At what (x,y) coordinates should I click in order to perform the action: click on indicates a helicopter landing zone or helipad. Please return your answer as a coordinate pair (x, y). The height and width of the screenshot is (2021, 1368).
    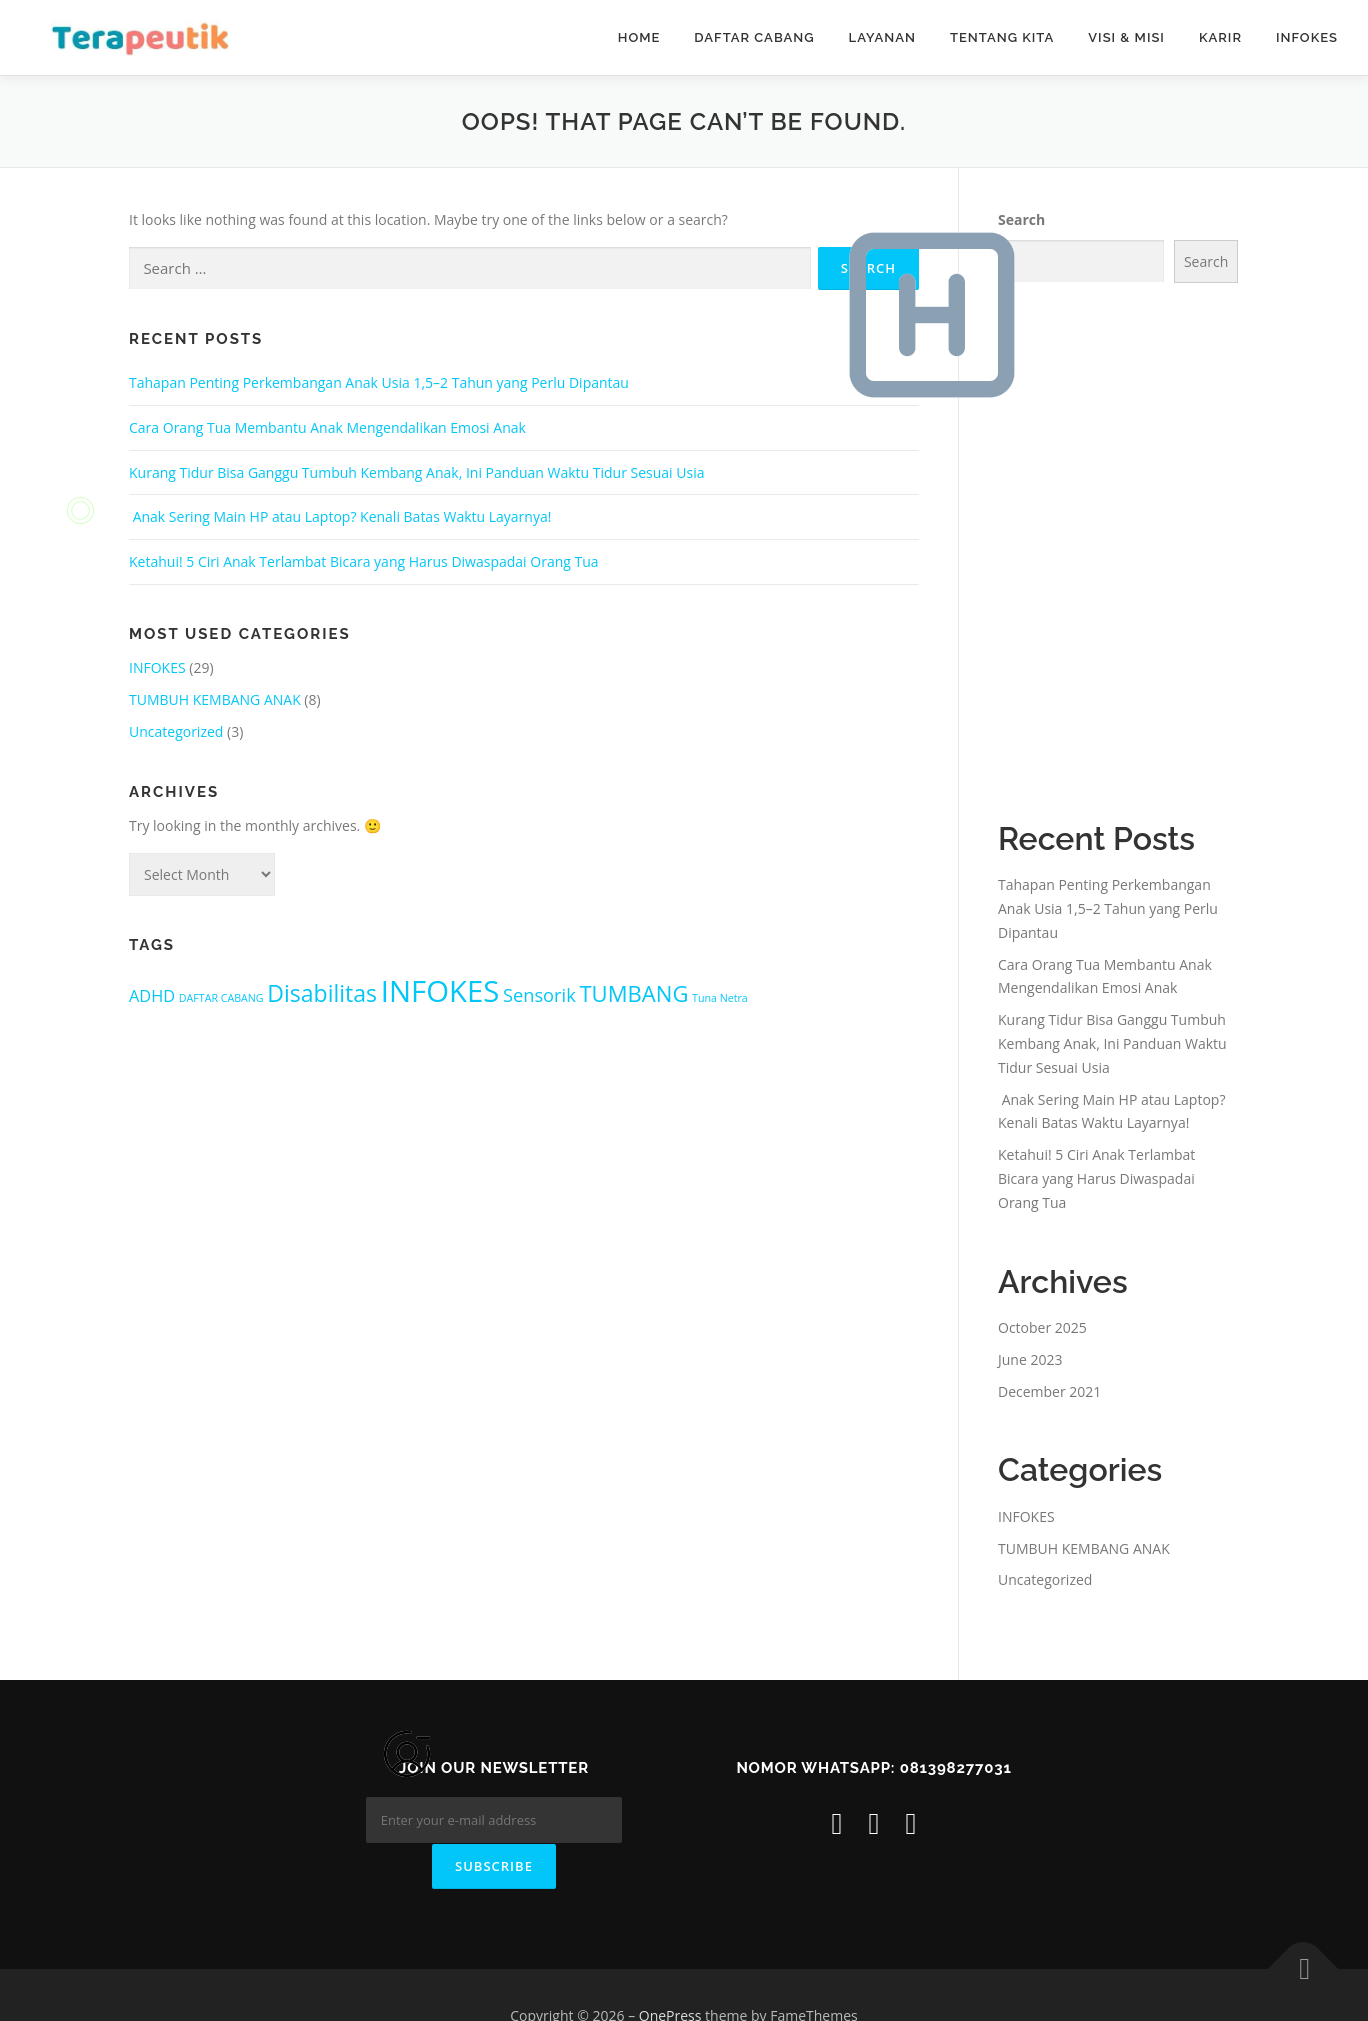
    Looking at the image, I should click on (932, 315).